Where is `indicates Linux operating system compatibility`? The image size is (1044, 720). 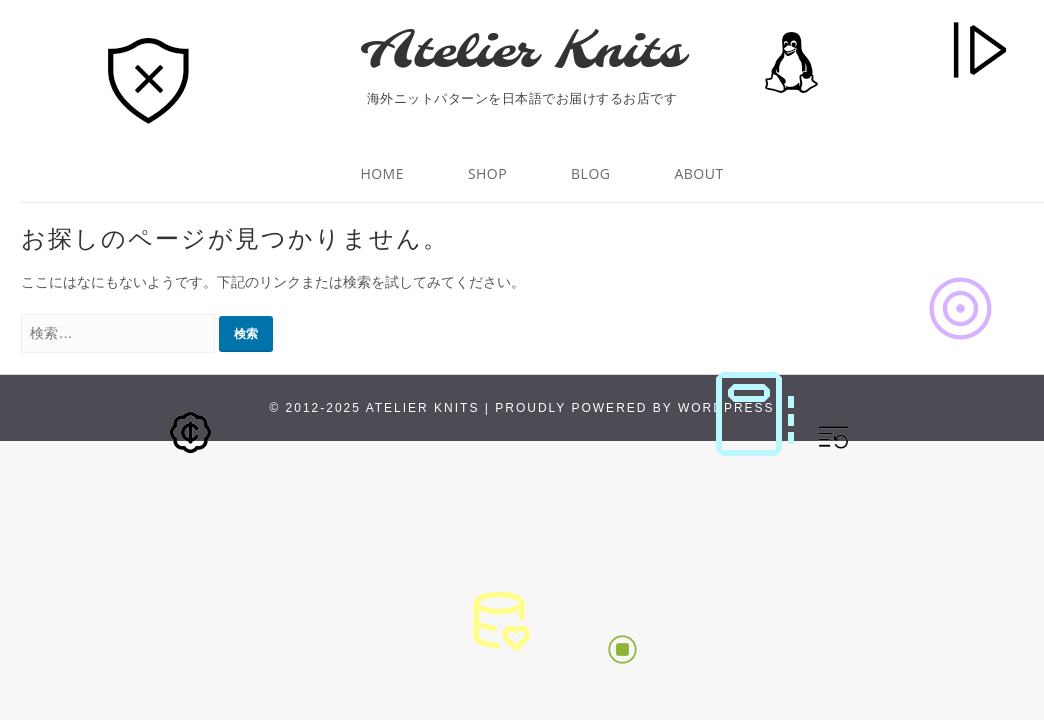 indicates Linux operating system compatibility is located at coordinates (791, 62).